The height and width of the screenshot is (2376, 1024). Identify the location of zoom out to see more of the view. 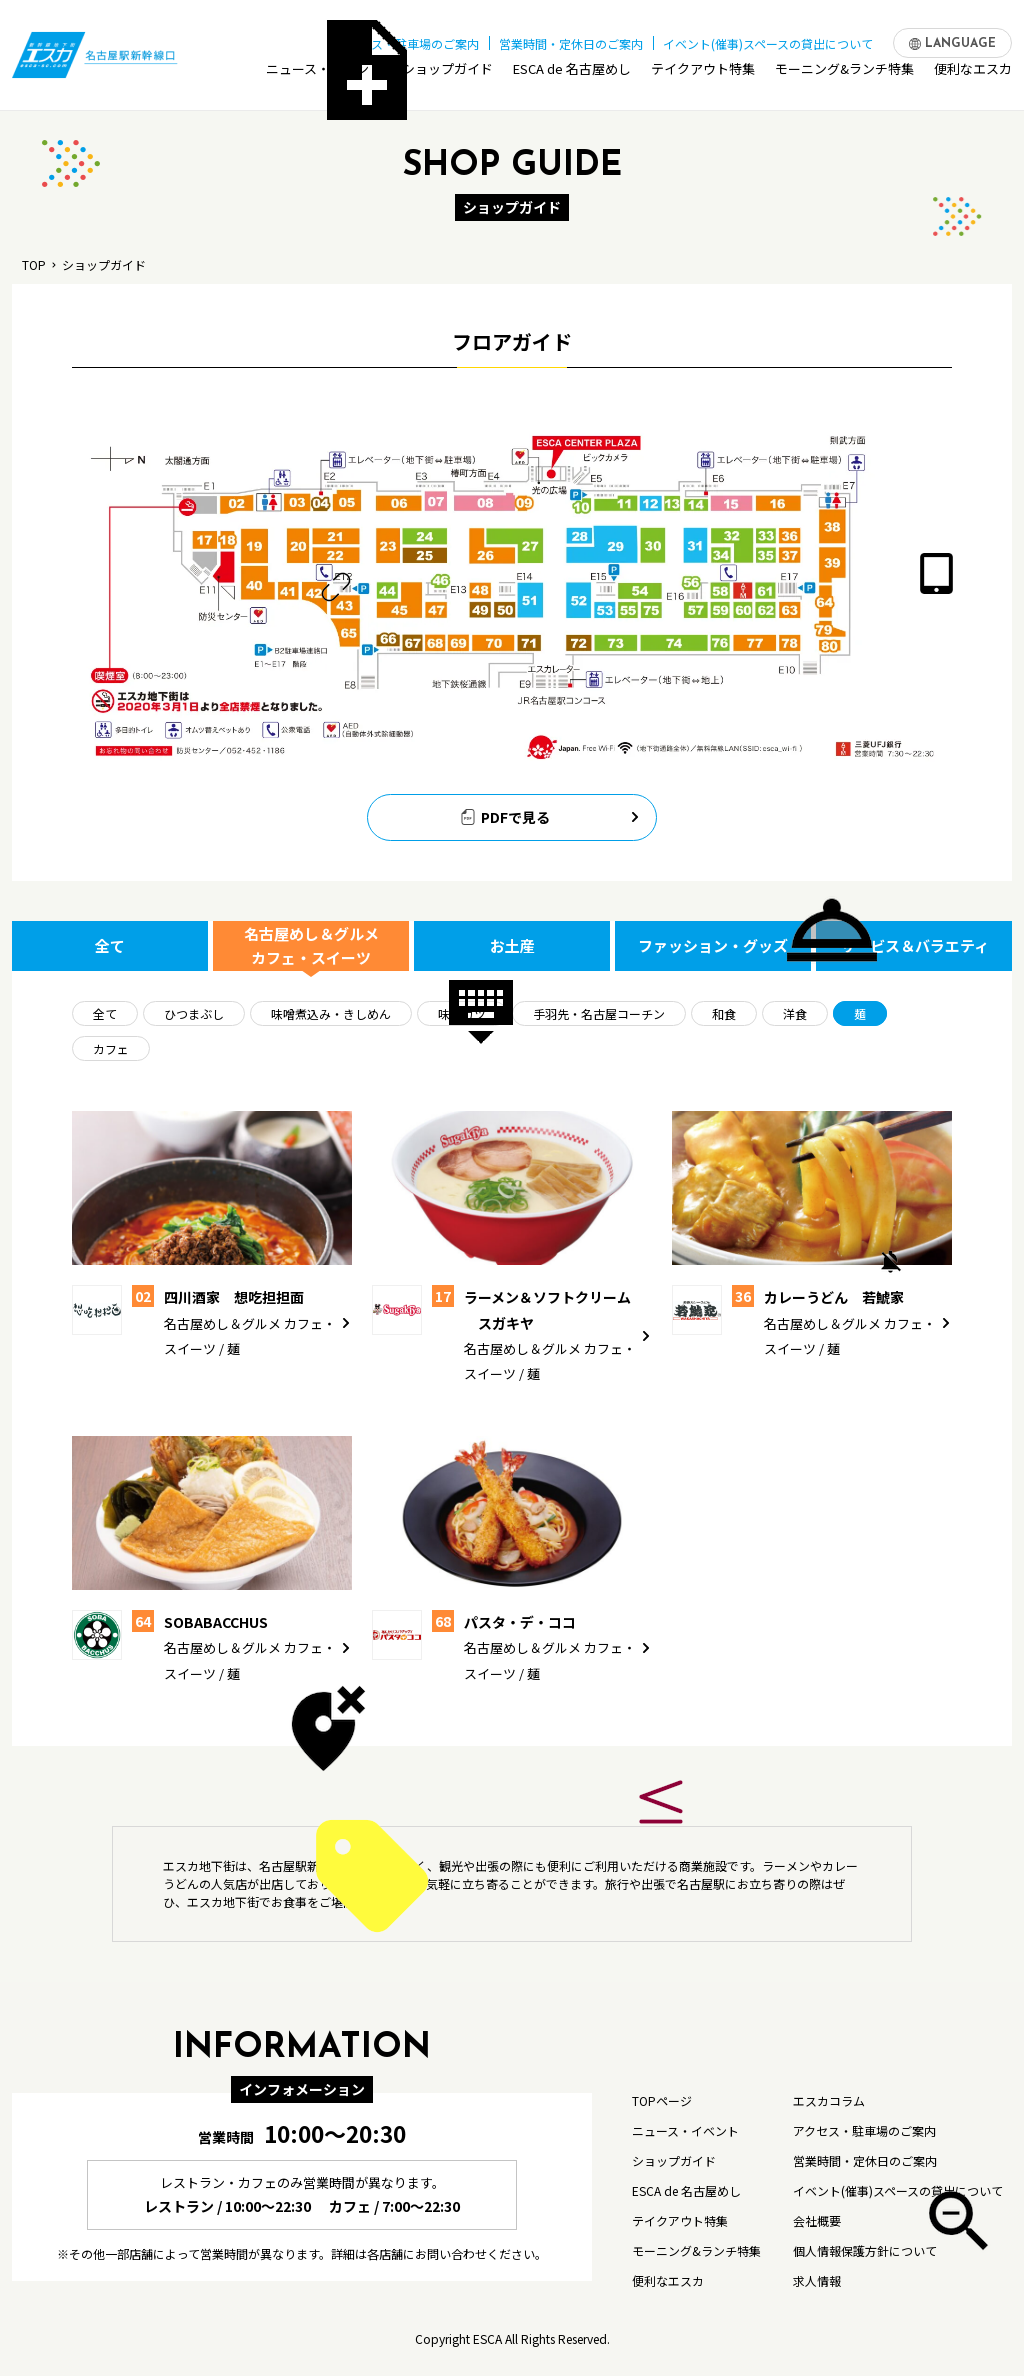
(959, 2221).